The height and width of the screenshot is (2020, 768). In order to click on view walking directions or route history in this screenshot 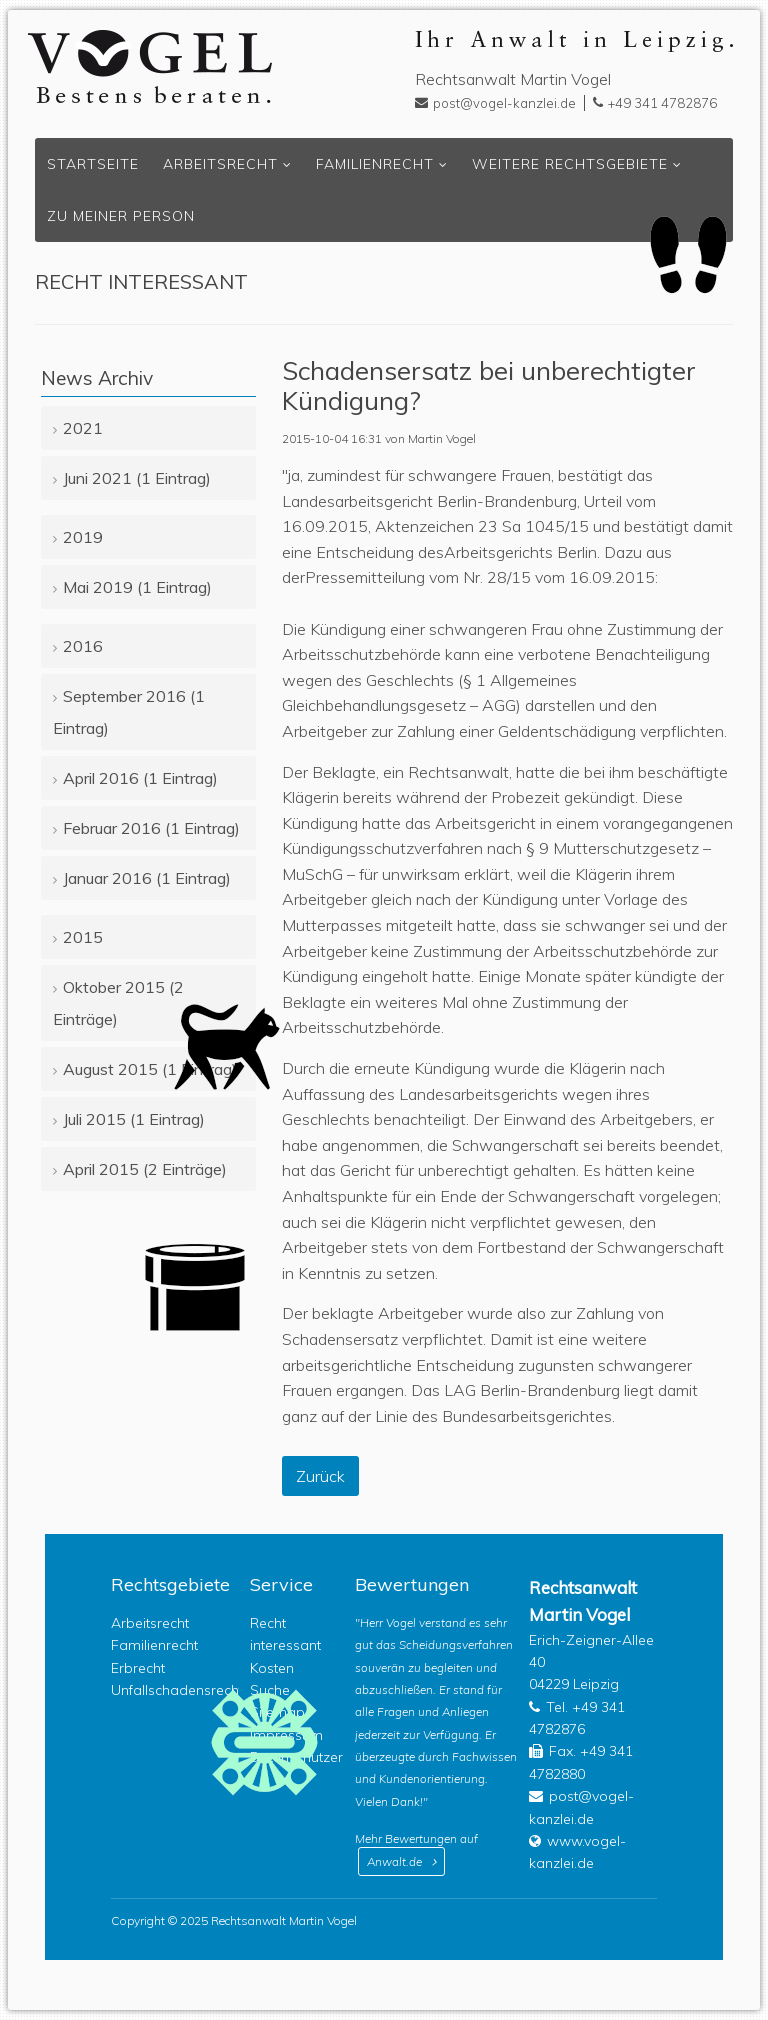, I will do `click(688, 255)`.